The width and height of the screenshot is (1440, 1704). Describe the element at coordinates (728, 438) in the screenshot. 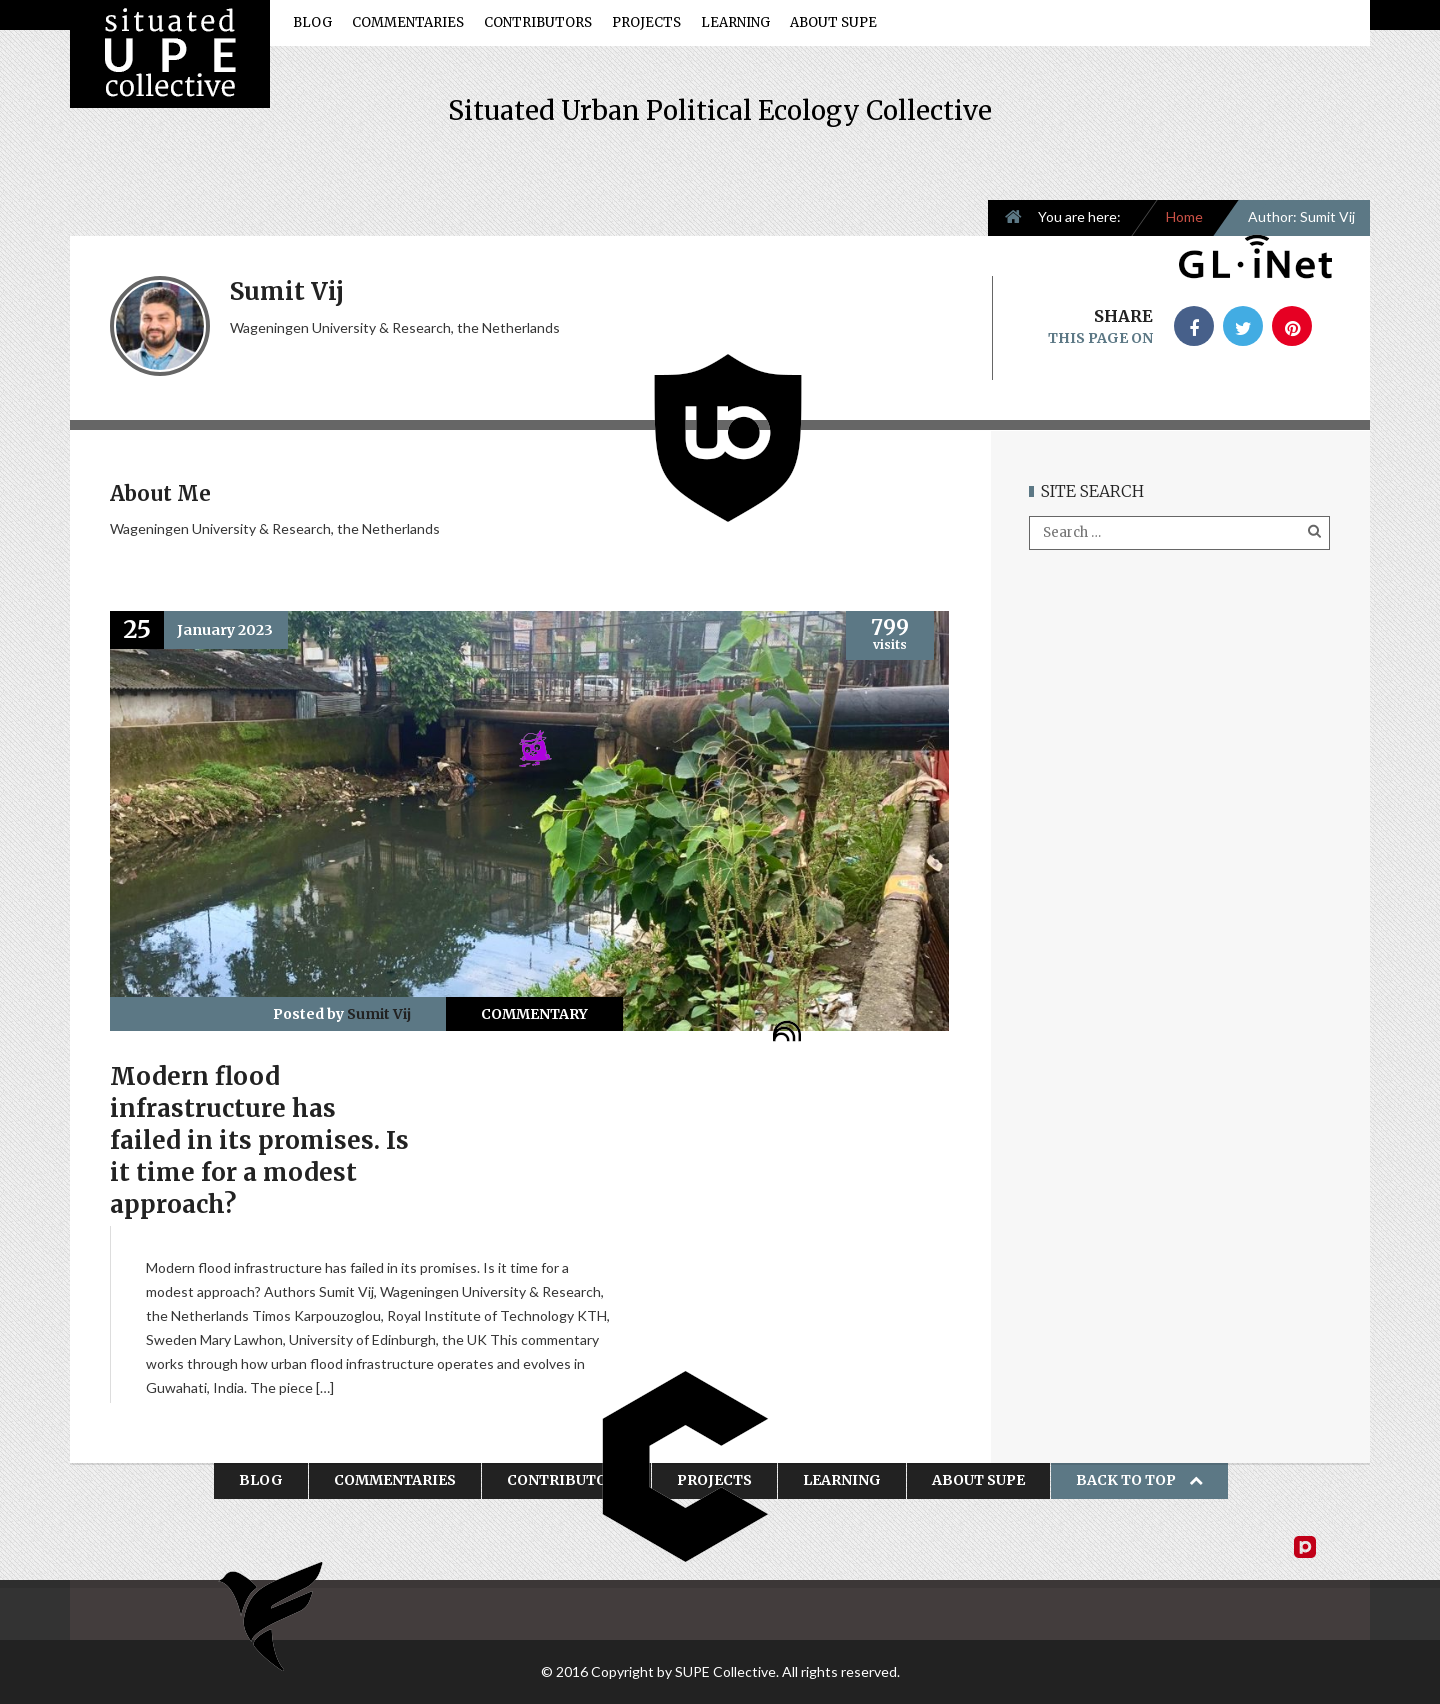

I see `uBlock Origin browser extension logo` at that location.